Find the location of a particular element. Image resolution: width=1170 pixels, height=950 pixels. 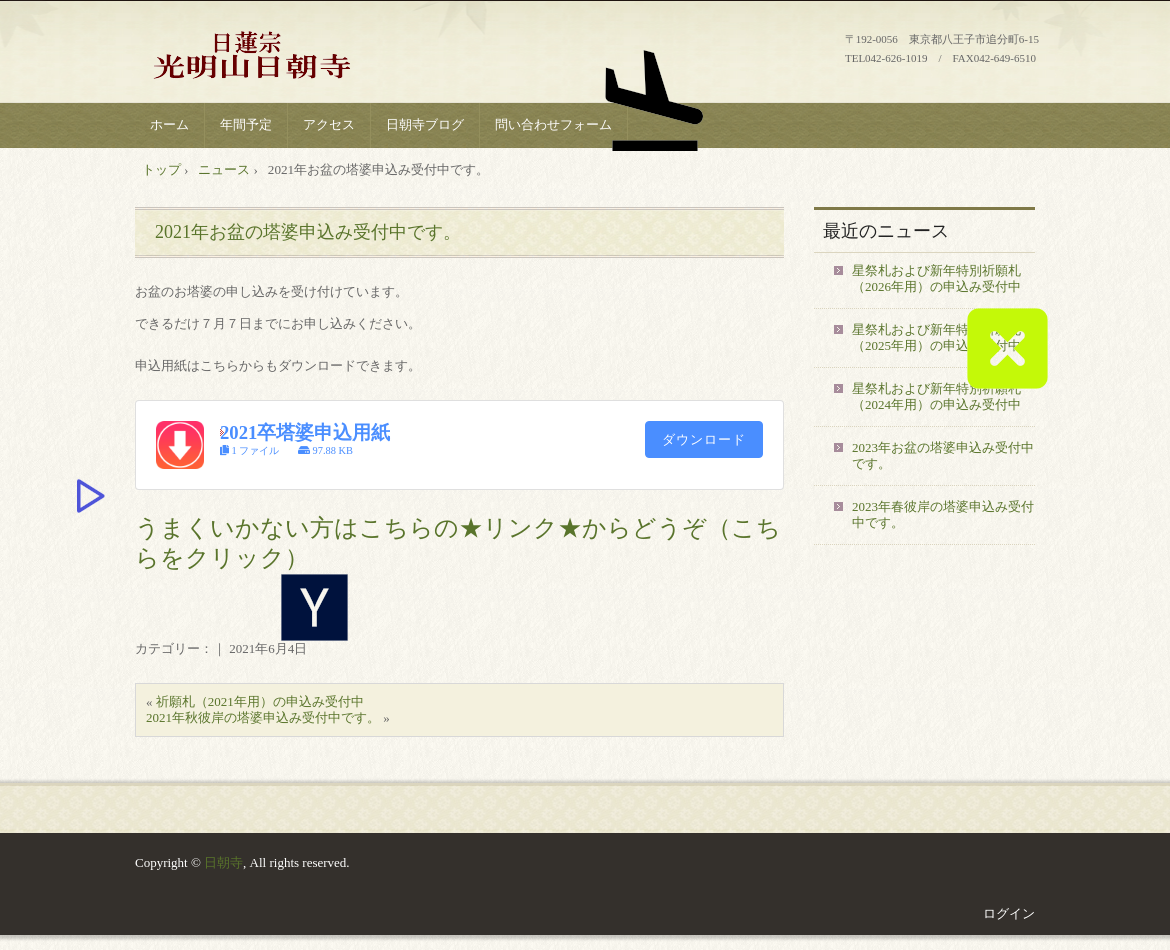

close or dismiss a dialog box is located at coordinates (1007, 348).